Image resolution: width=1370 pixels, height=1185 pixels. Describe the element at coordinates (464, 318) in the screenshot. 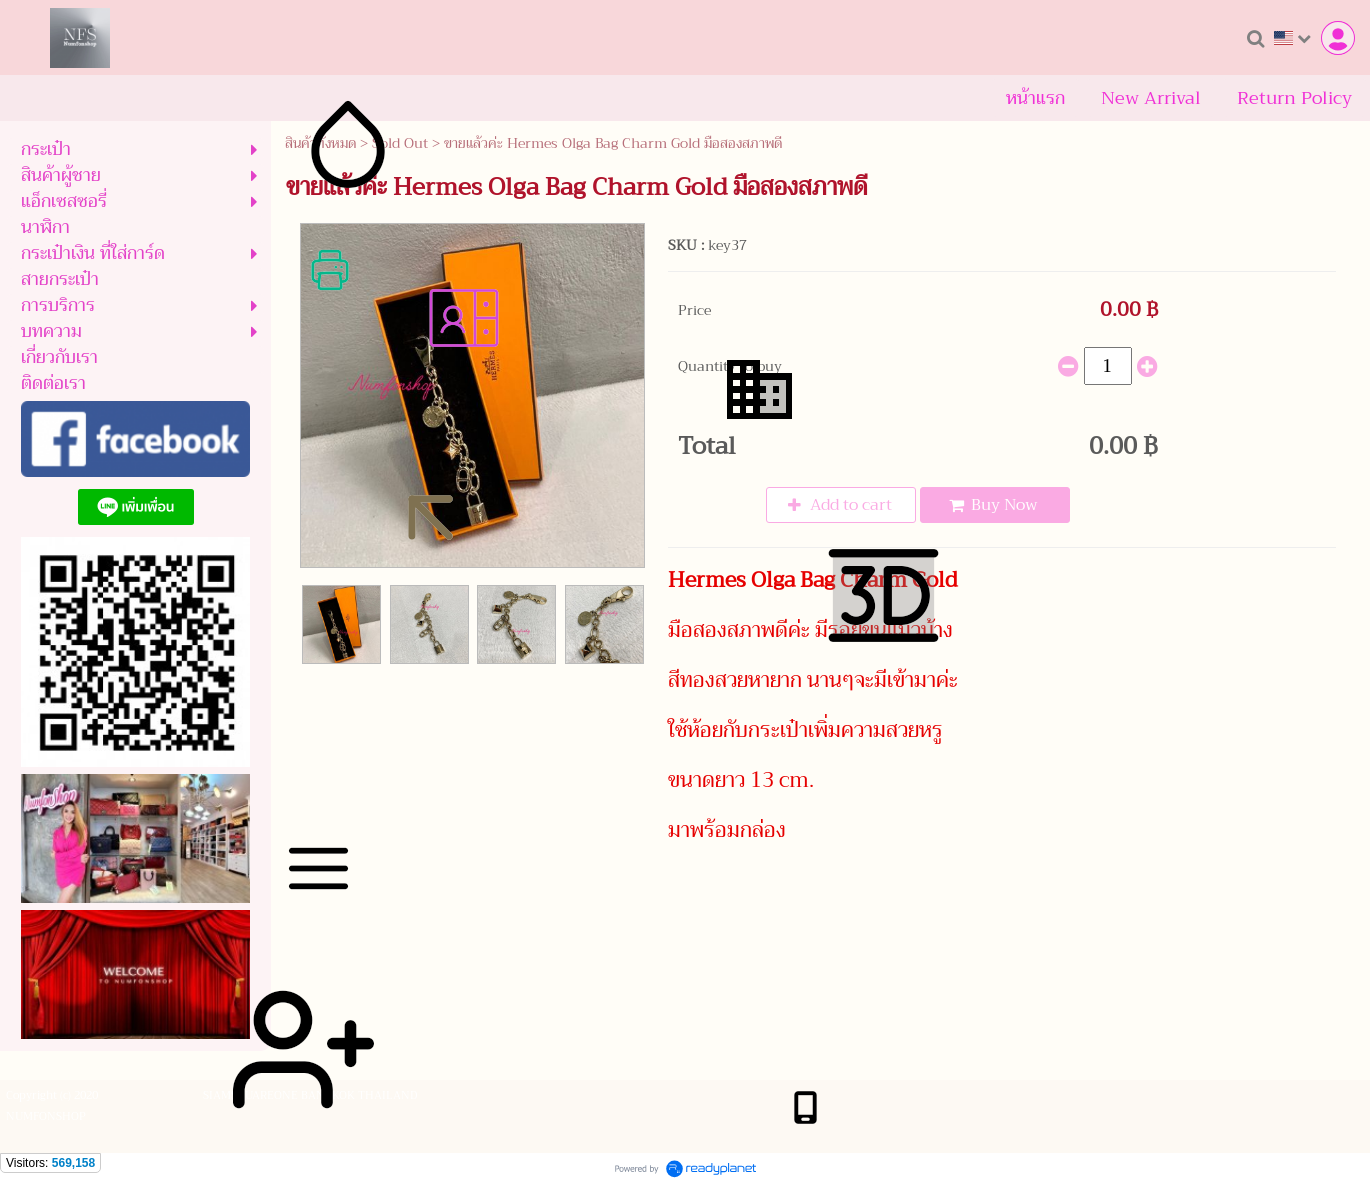

I see `start or join a video conference` at that location.